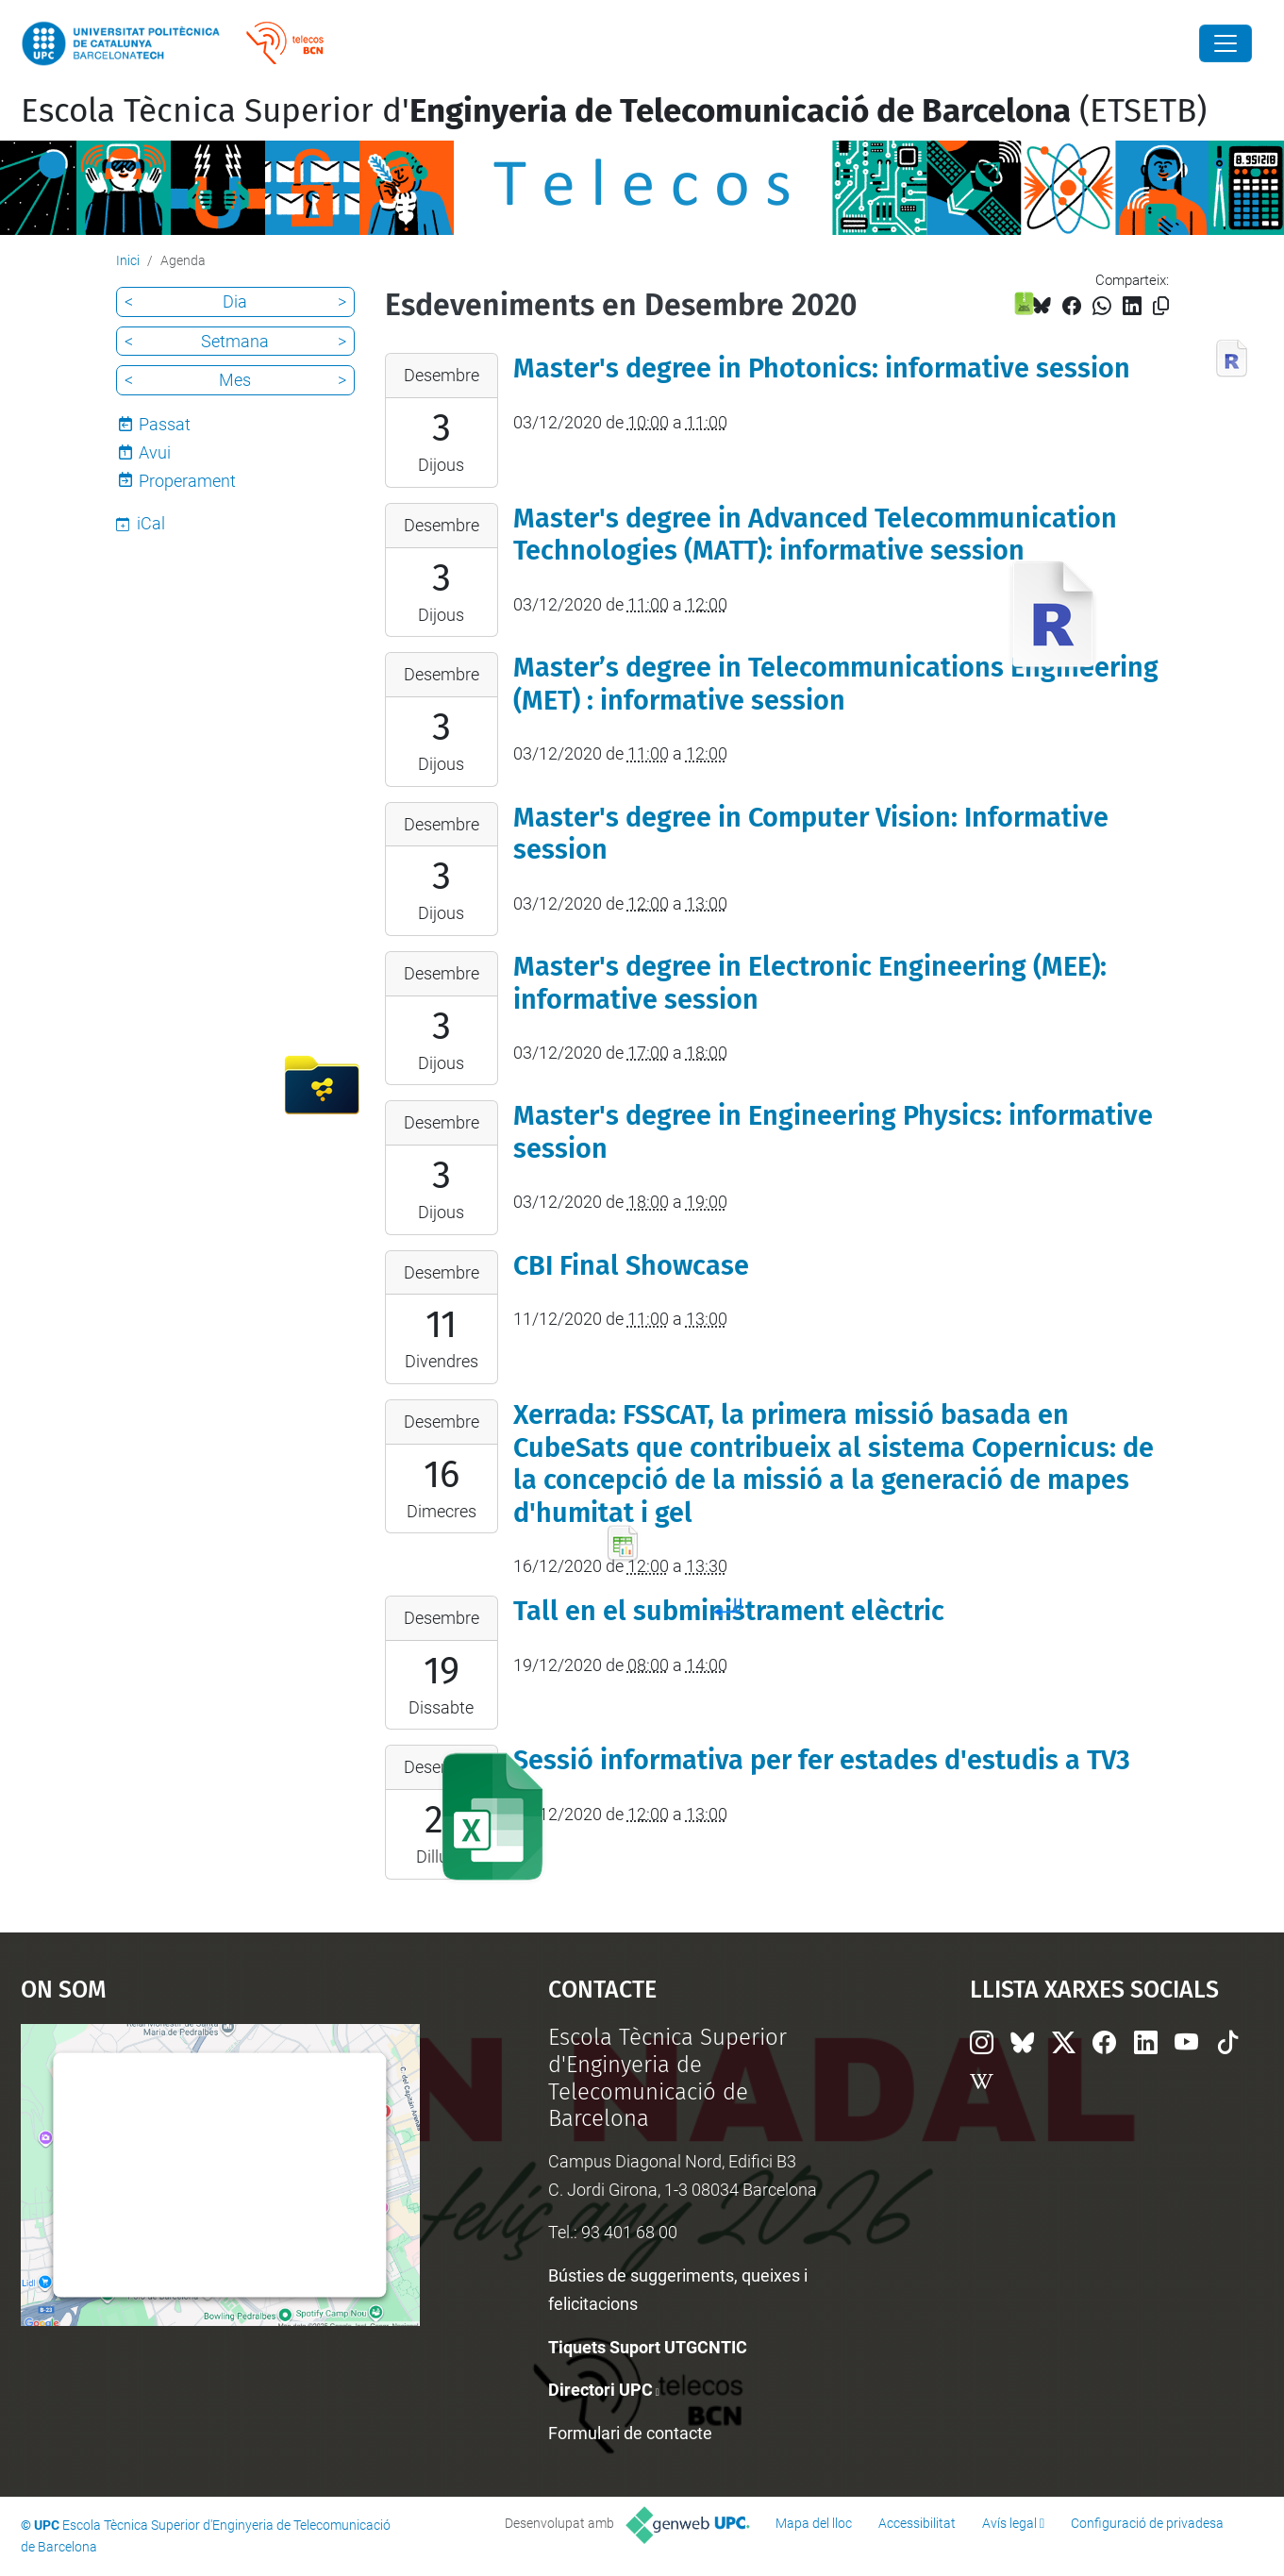 This screenshot has width=1284, height=2576. Describe the element at coordinates (726, 1605) in the screenshot. I see `reply to all recipients of an email` at that location.